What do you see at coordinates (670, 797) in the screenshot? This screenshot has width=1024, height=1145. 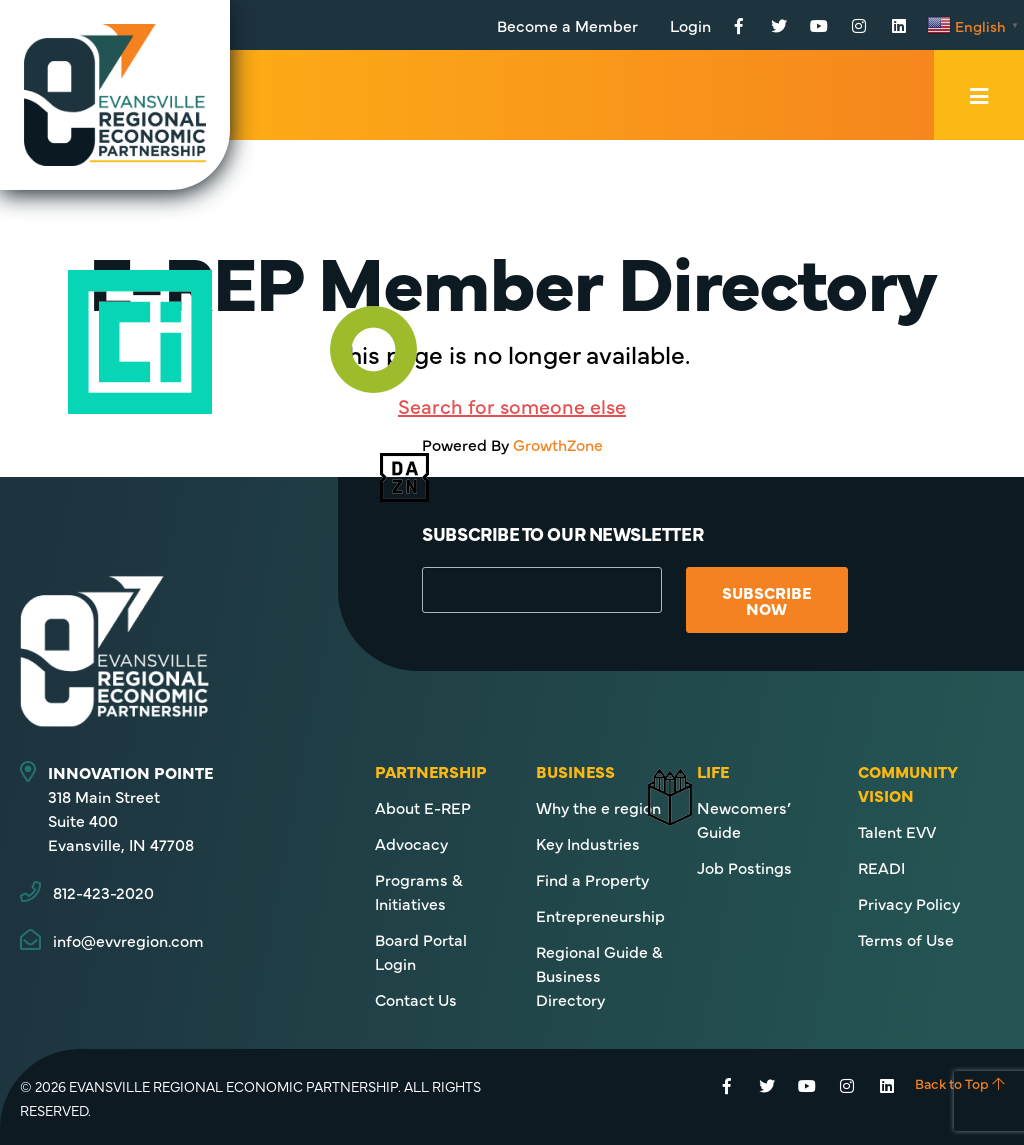 I see `open Penpot design application` at bounding box center [670, 797].